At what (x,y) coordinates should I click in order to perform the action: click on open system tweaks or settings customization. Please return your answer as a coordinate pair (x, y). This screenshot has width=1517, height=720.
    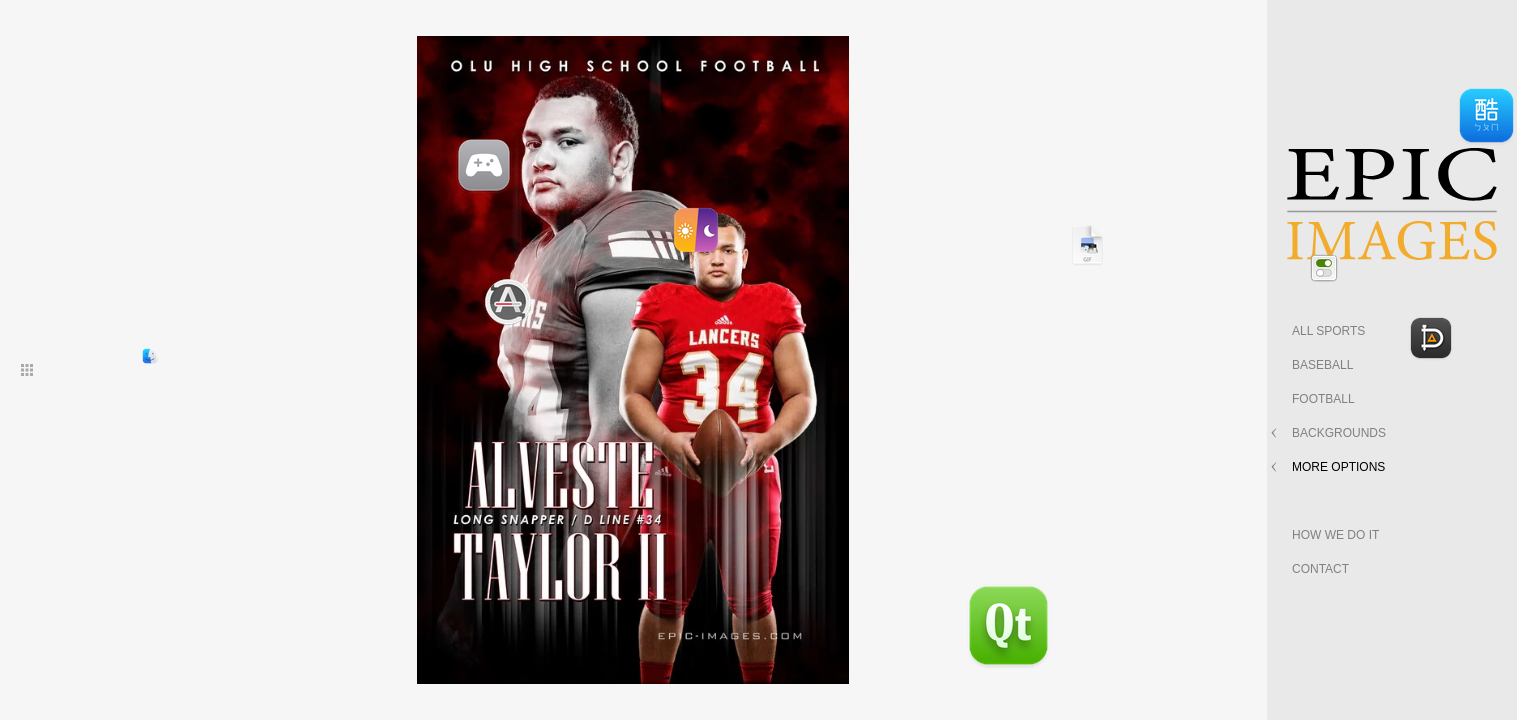
    Looking at the image, I should click on (1324, 268).